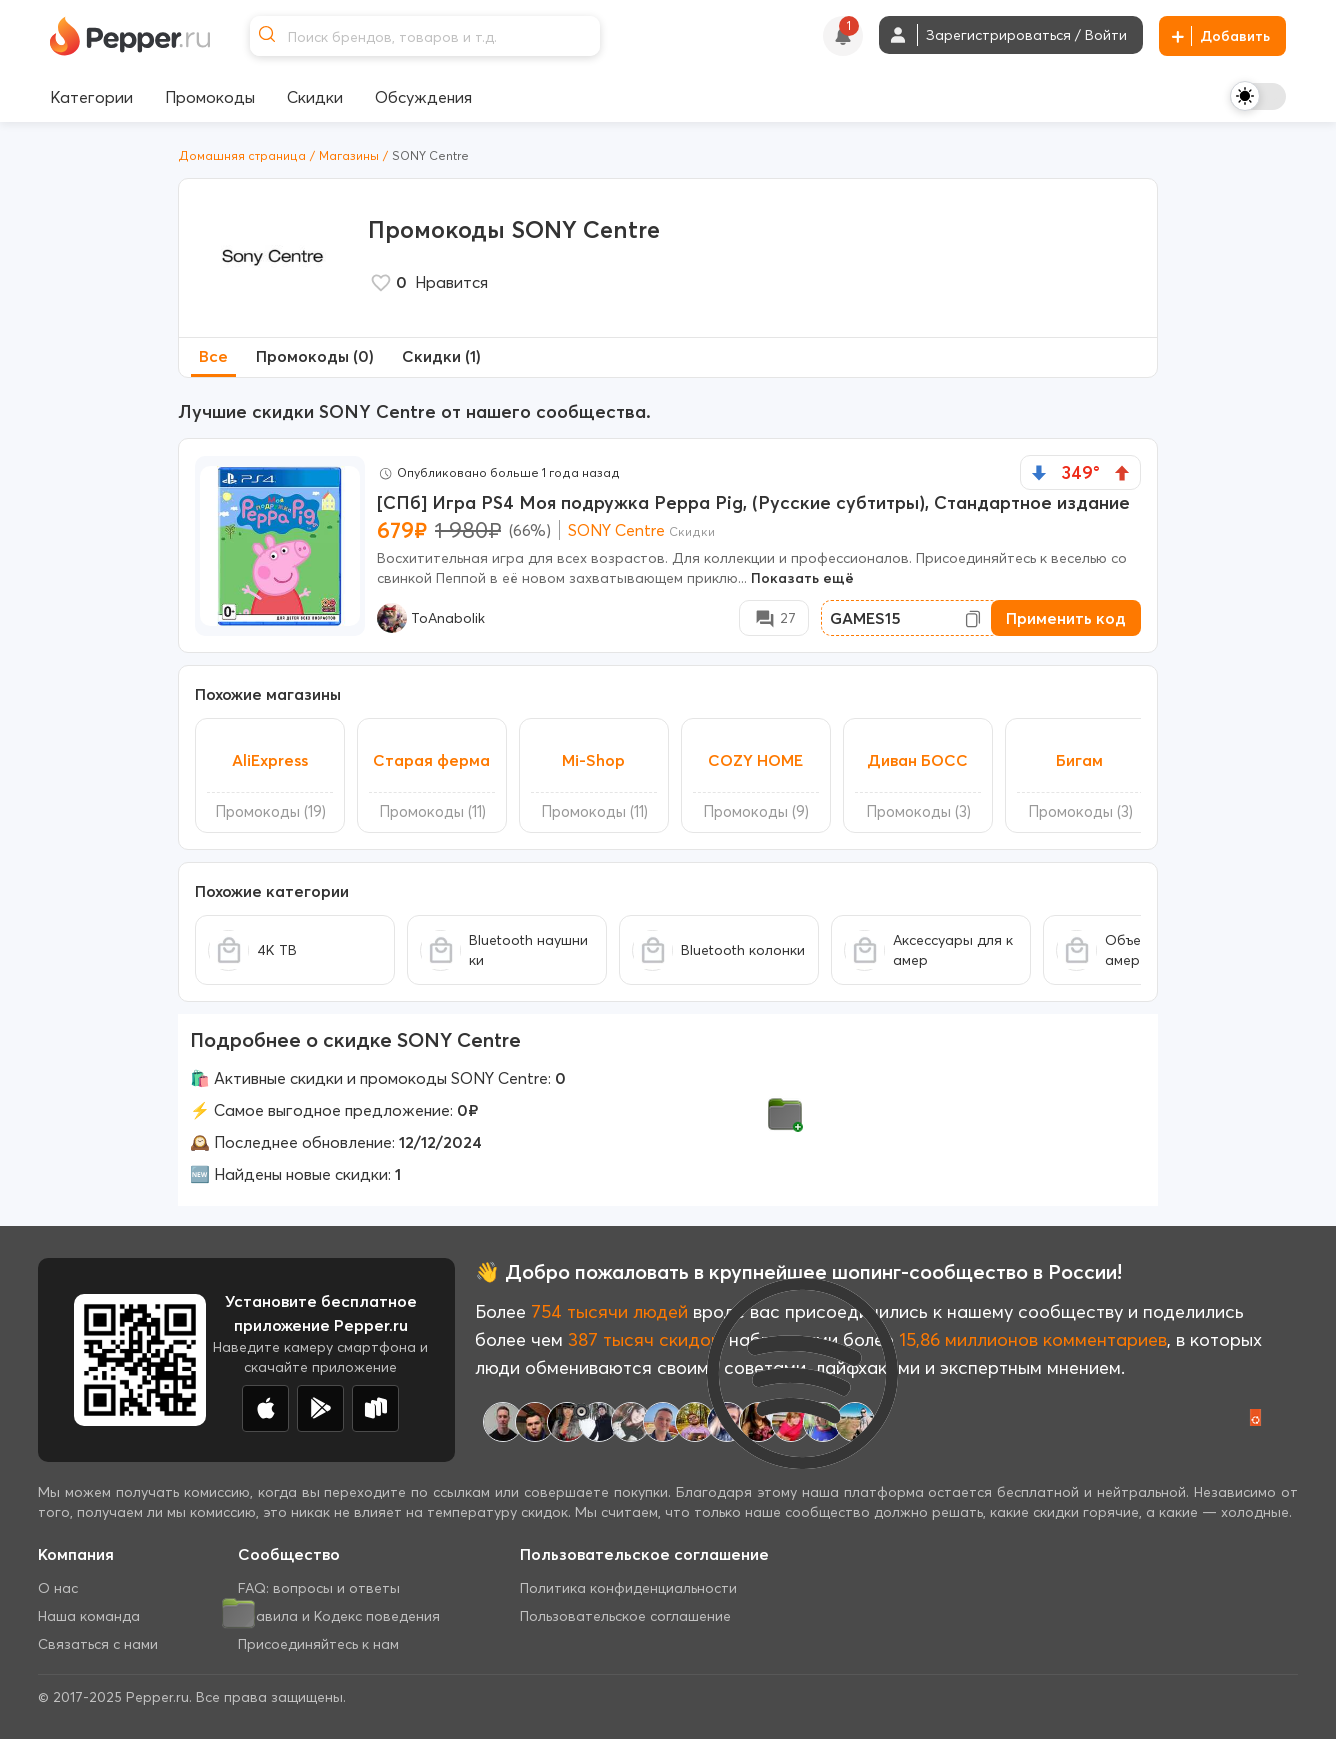 The image size is (1336, 1739). Describe the element at coordinates (238, 1612) in the screenshot. I see `open file folder` at that location.